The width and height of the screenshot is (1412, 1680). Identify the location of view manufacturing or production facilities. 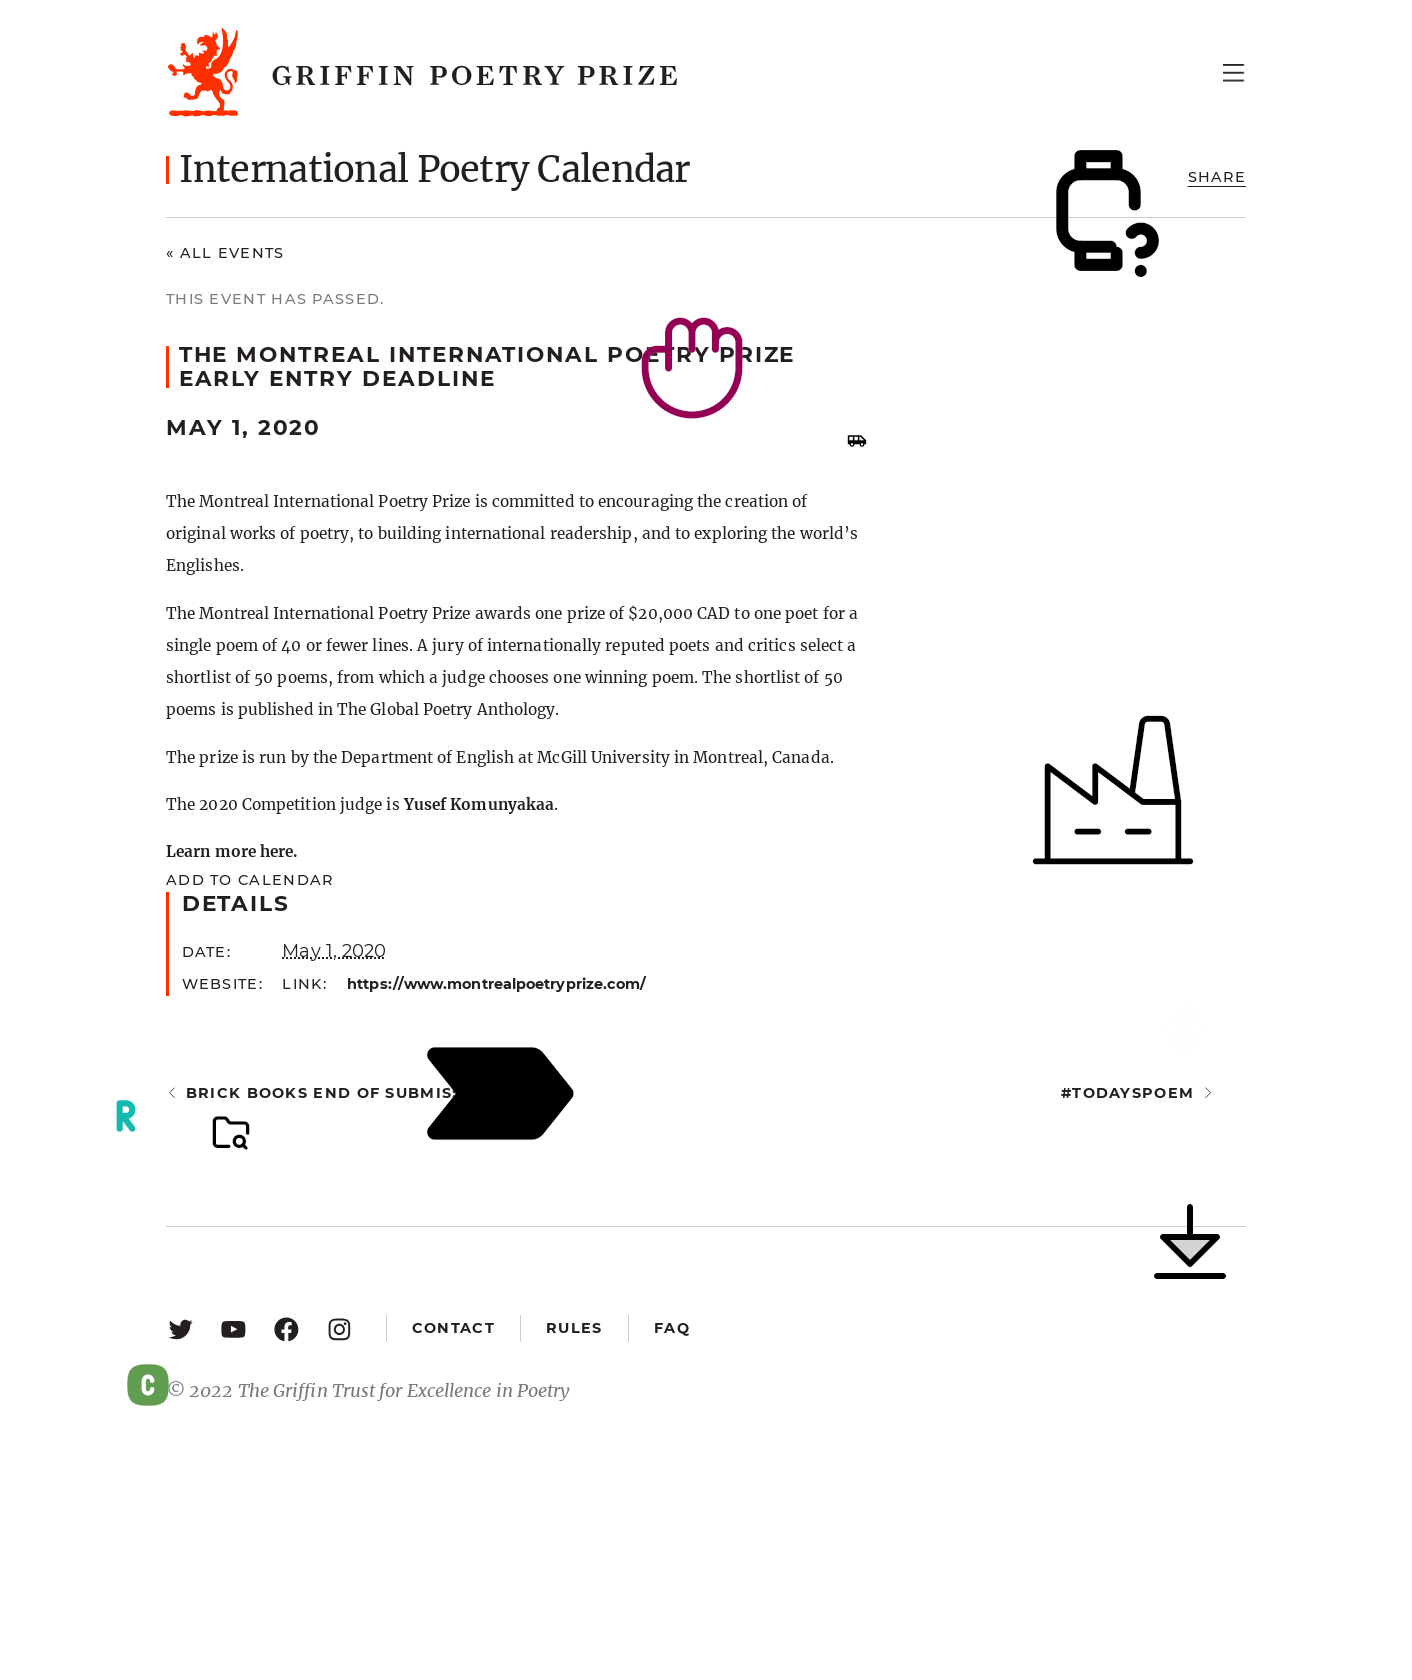
(1113, 796).